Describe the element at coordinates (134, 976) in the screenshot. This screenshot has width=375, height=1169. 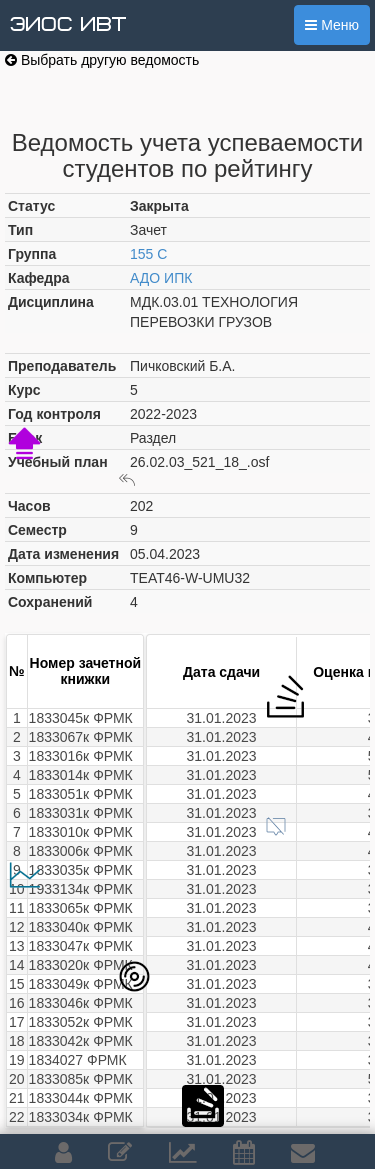
I see `play or browse music library` at that location.